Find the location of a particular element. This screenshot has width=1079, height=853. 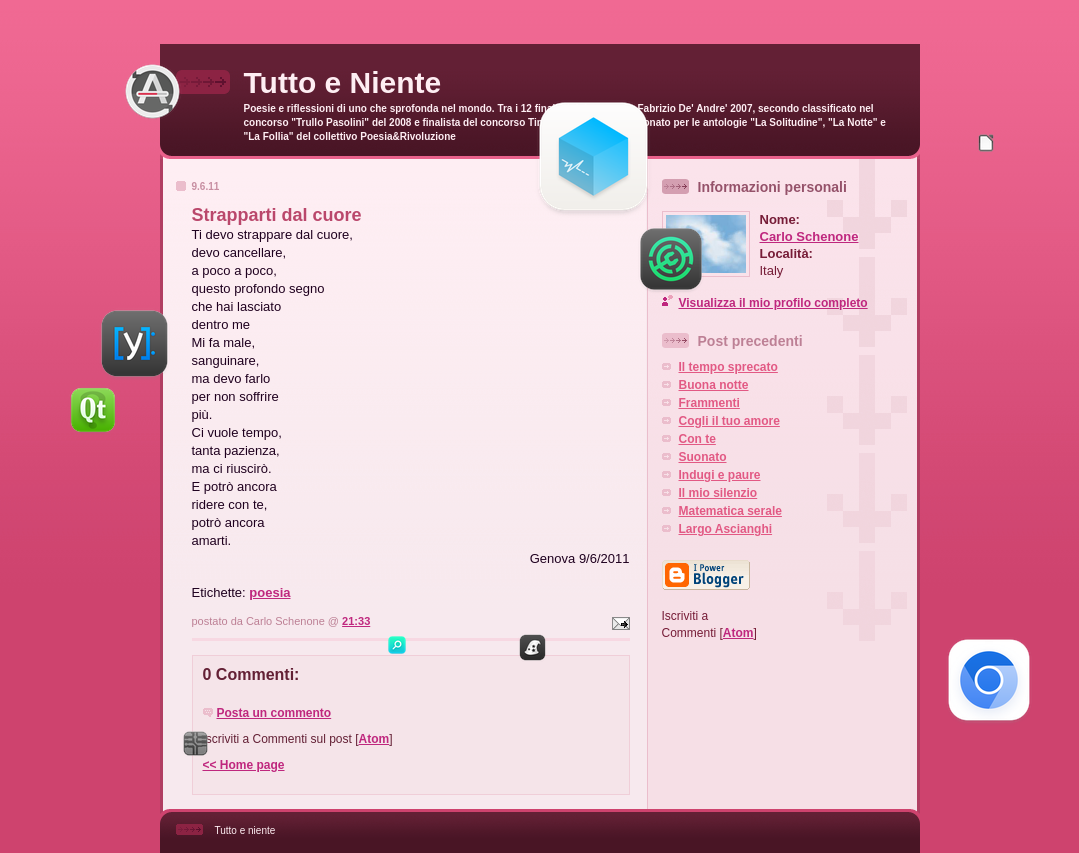

open Qt Assistant documentation browser is located at coordinates (93, 410).